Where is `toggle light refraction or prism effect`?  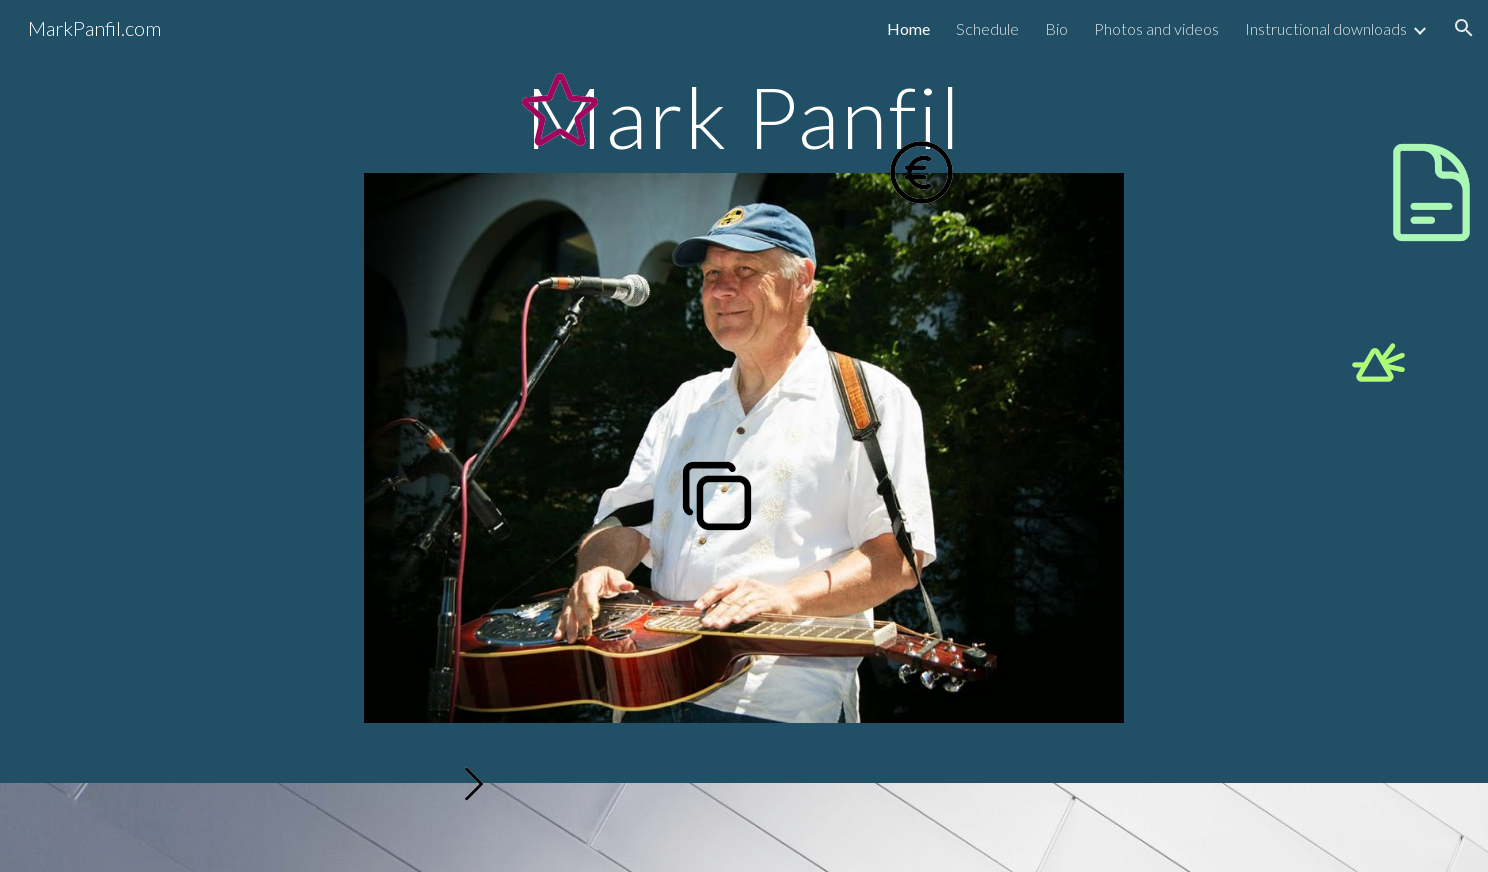 toggle light refraction or prism effect is located at coordinates (1378, 362).